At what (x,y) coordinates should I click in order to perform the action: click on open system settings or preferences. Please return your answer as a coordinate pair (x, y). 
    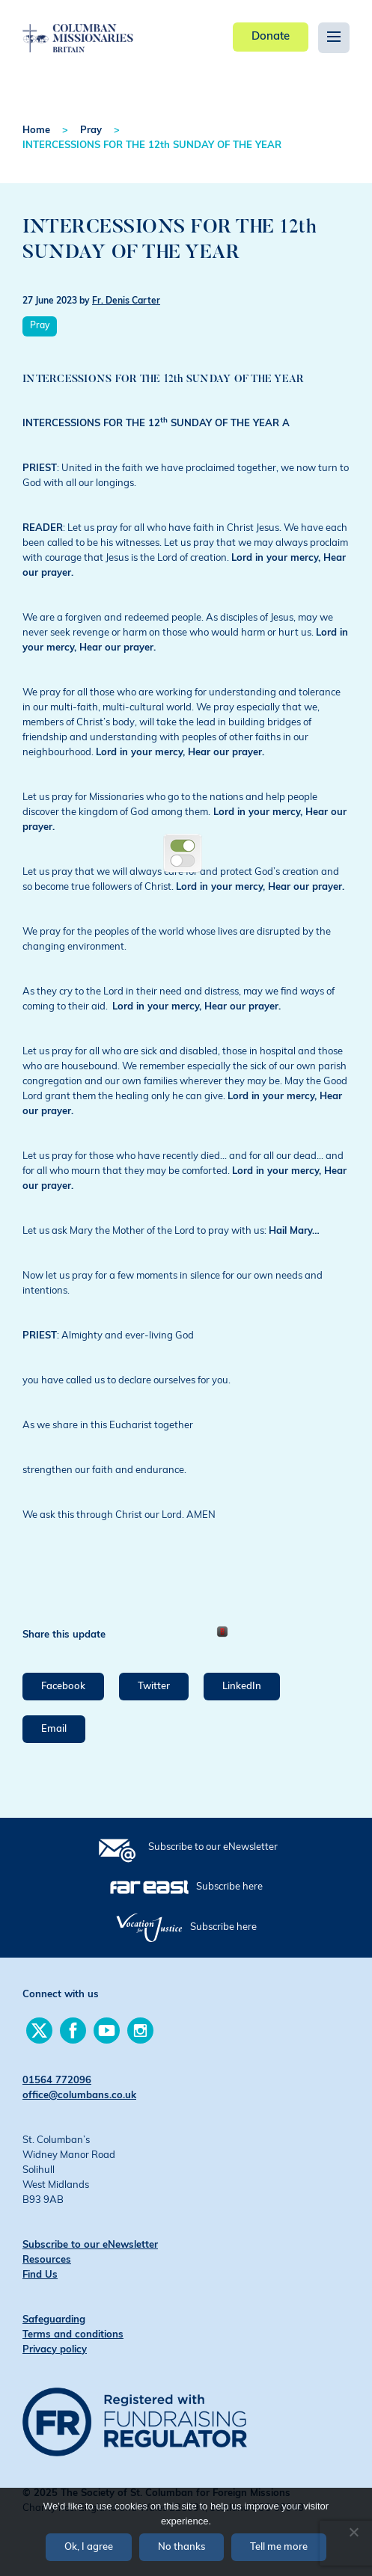
    Looking at the image, I should click on (183, 853).